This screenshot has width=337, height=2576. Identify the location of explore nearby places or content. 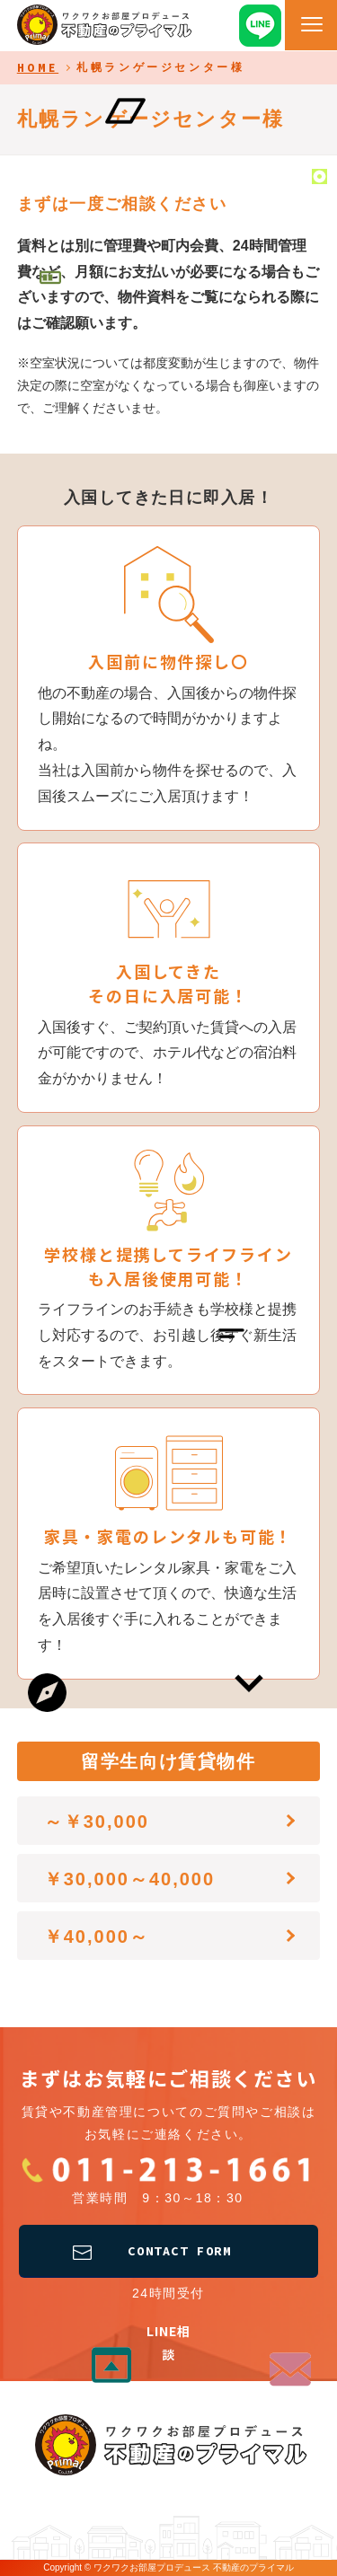
(47, 1692).